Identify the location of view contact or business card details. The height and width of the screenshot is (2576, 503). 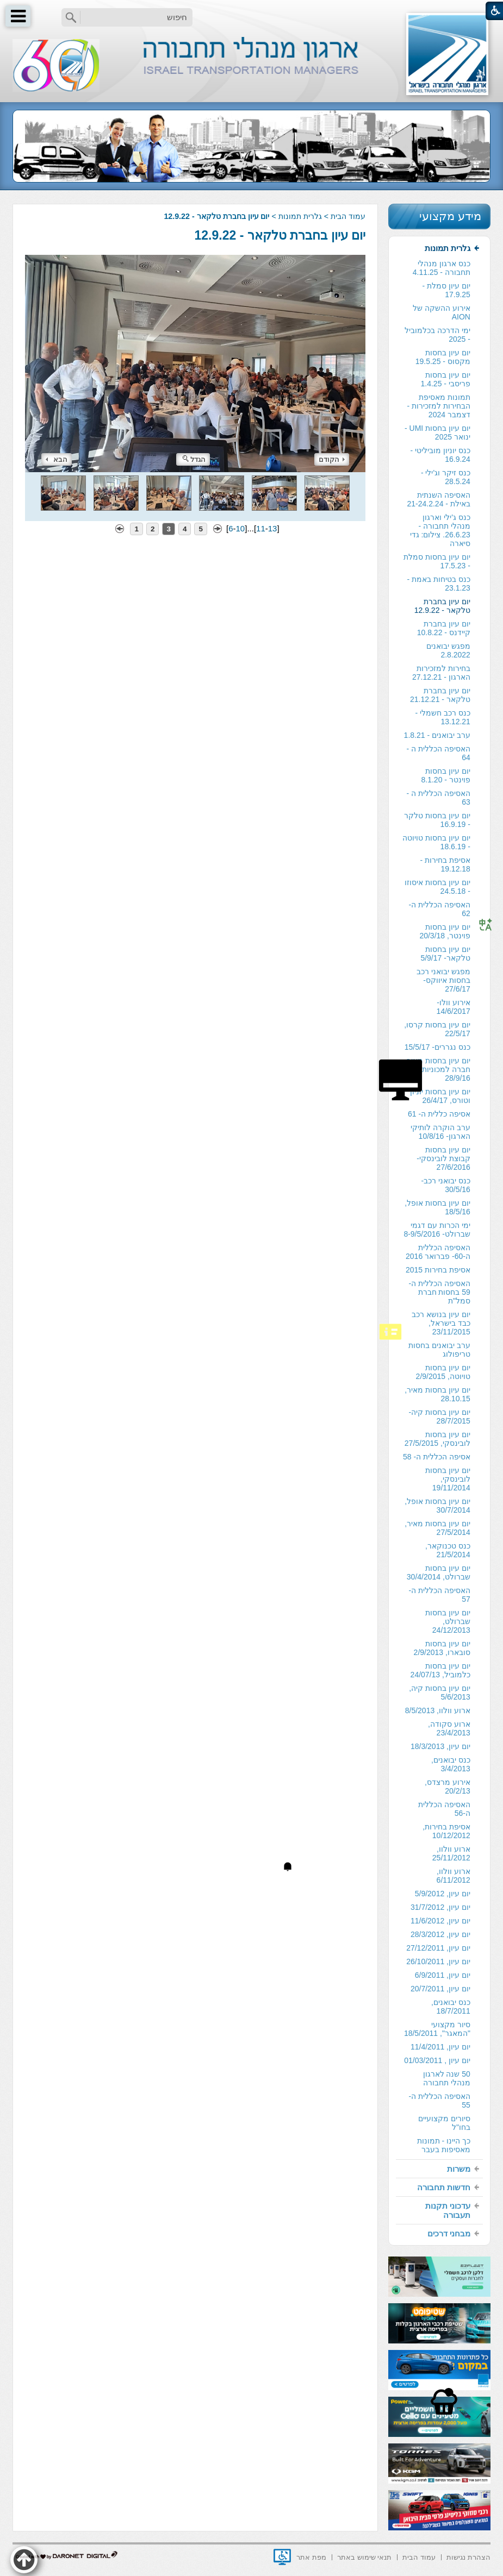
(390, 1332).